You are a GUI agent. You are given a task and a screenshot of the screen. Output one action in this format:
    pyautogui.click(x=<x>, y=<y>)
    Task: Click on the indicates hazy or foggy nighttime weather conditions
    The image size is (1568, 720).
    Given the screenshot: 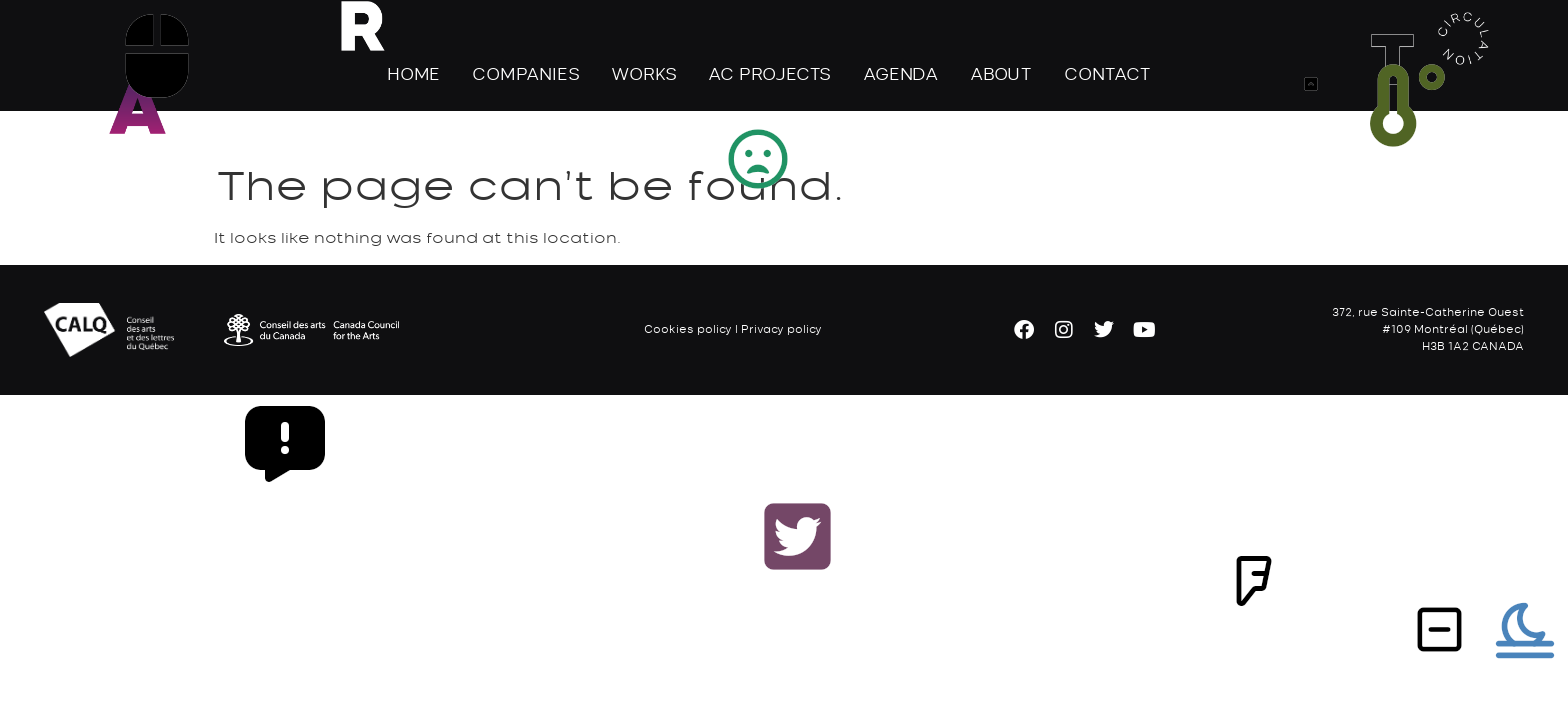 What is the action you would take?
    pyautogui.click(x=1525, y=632)
    